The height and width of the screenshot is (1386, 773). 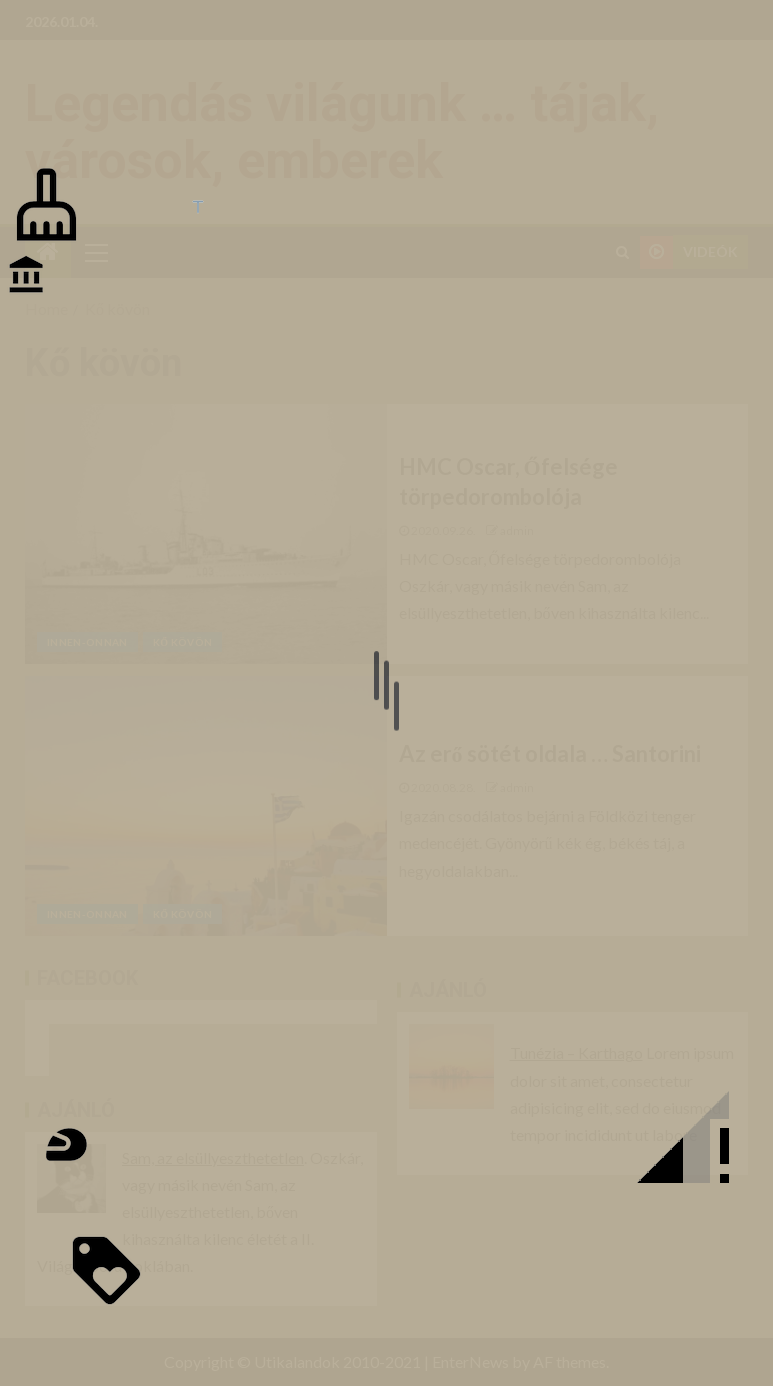 I want to click on access motorsports or racing content, so click(x=66, y=1144).